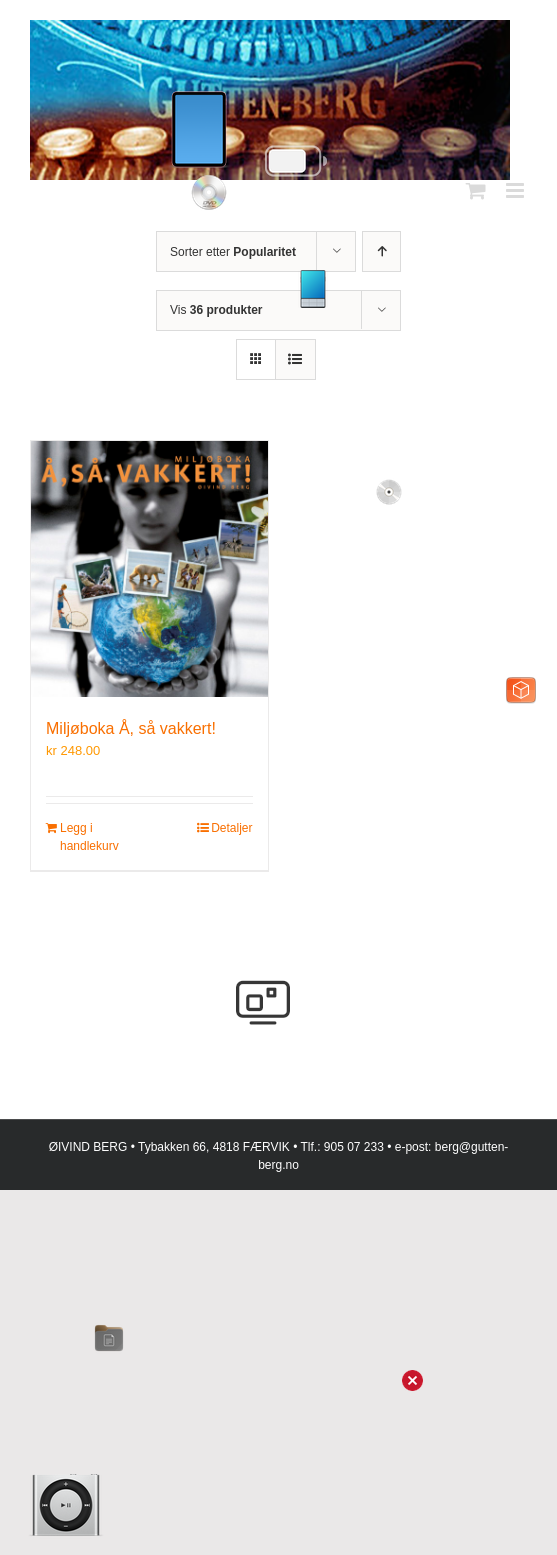  I want to click on close or exit the application, so click(412, 1380).